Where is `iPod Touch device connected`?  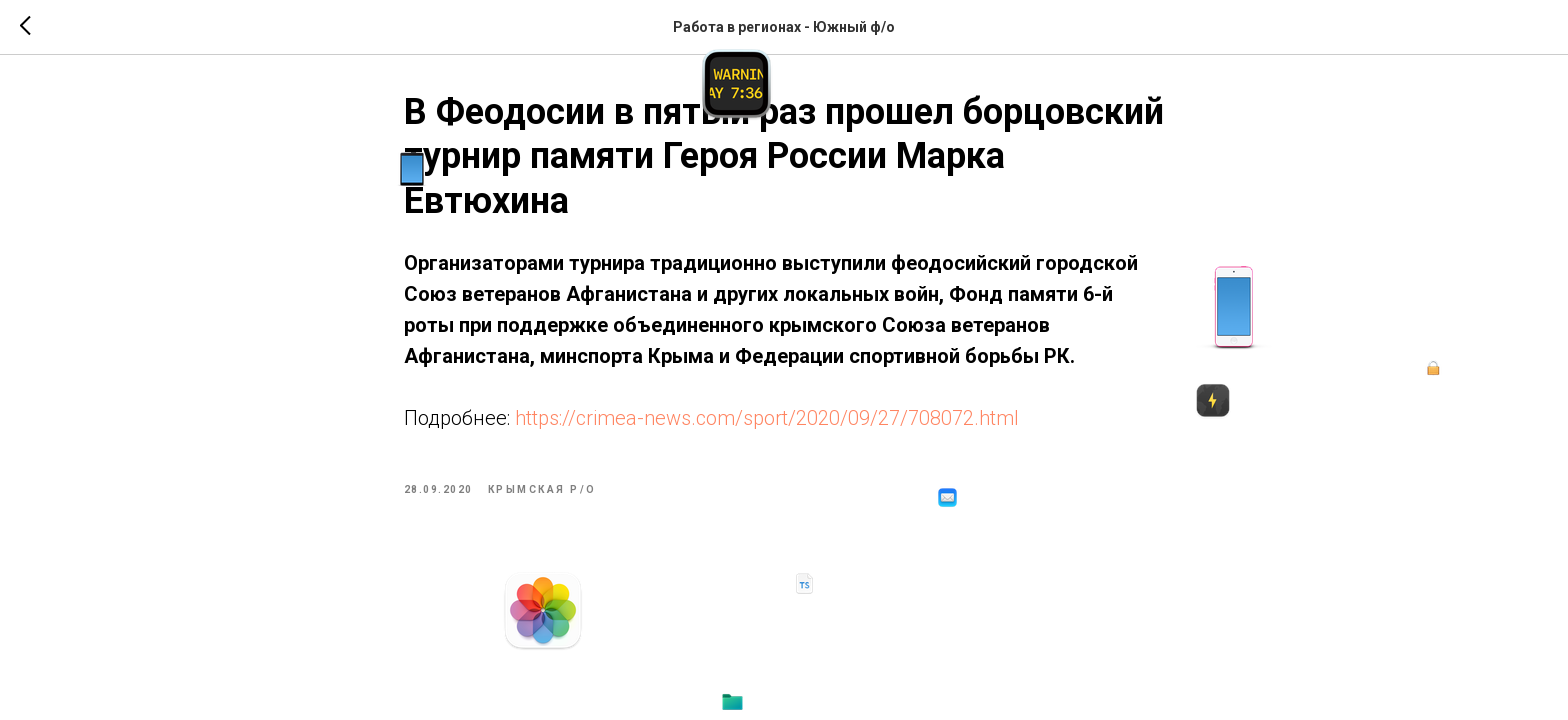
iPod Touch device connected is located at coordinates (1234, 308).